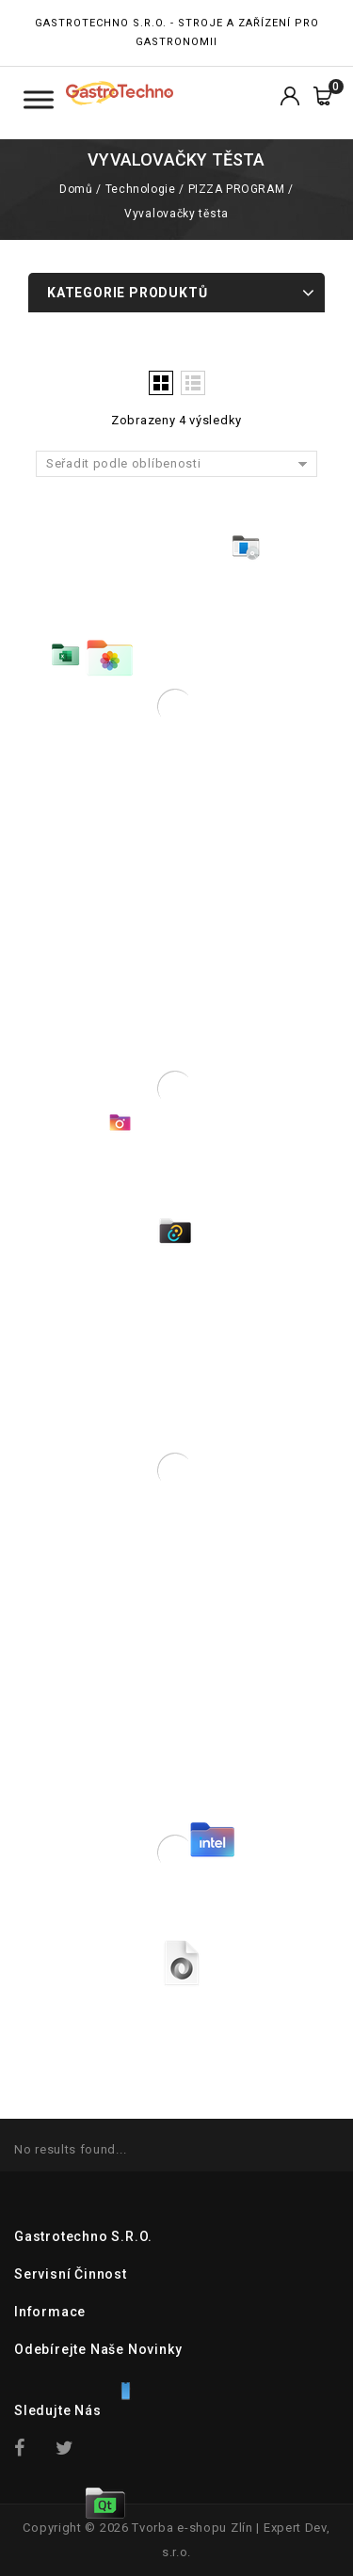 The width and height of the screenshot is (353, 2576). I want to click on a JSON file type indicator, so click(182, 1964).